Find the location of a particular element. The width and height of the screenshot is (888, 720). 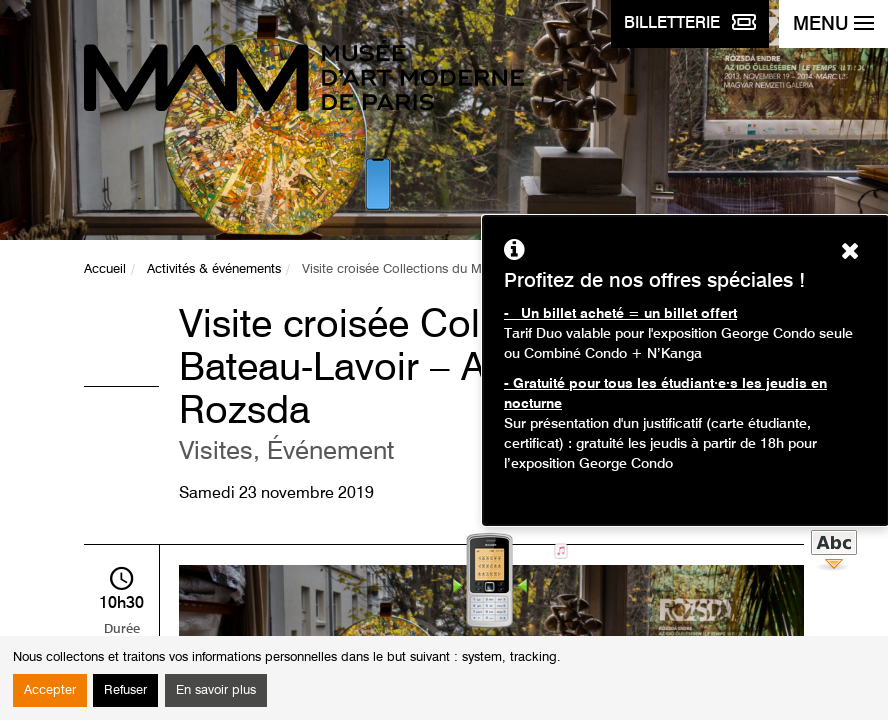

indicates a connected iPhone 12 Pro Max device is located at coordinates (378, 185).